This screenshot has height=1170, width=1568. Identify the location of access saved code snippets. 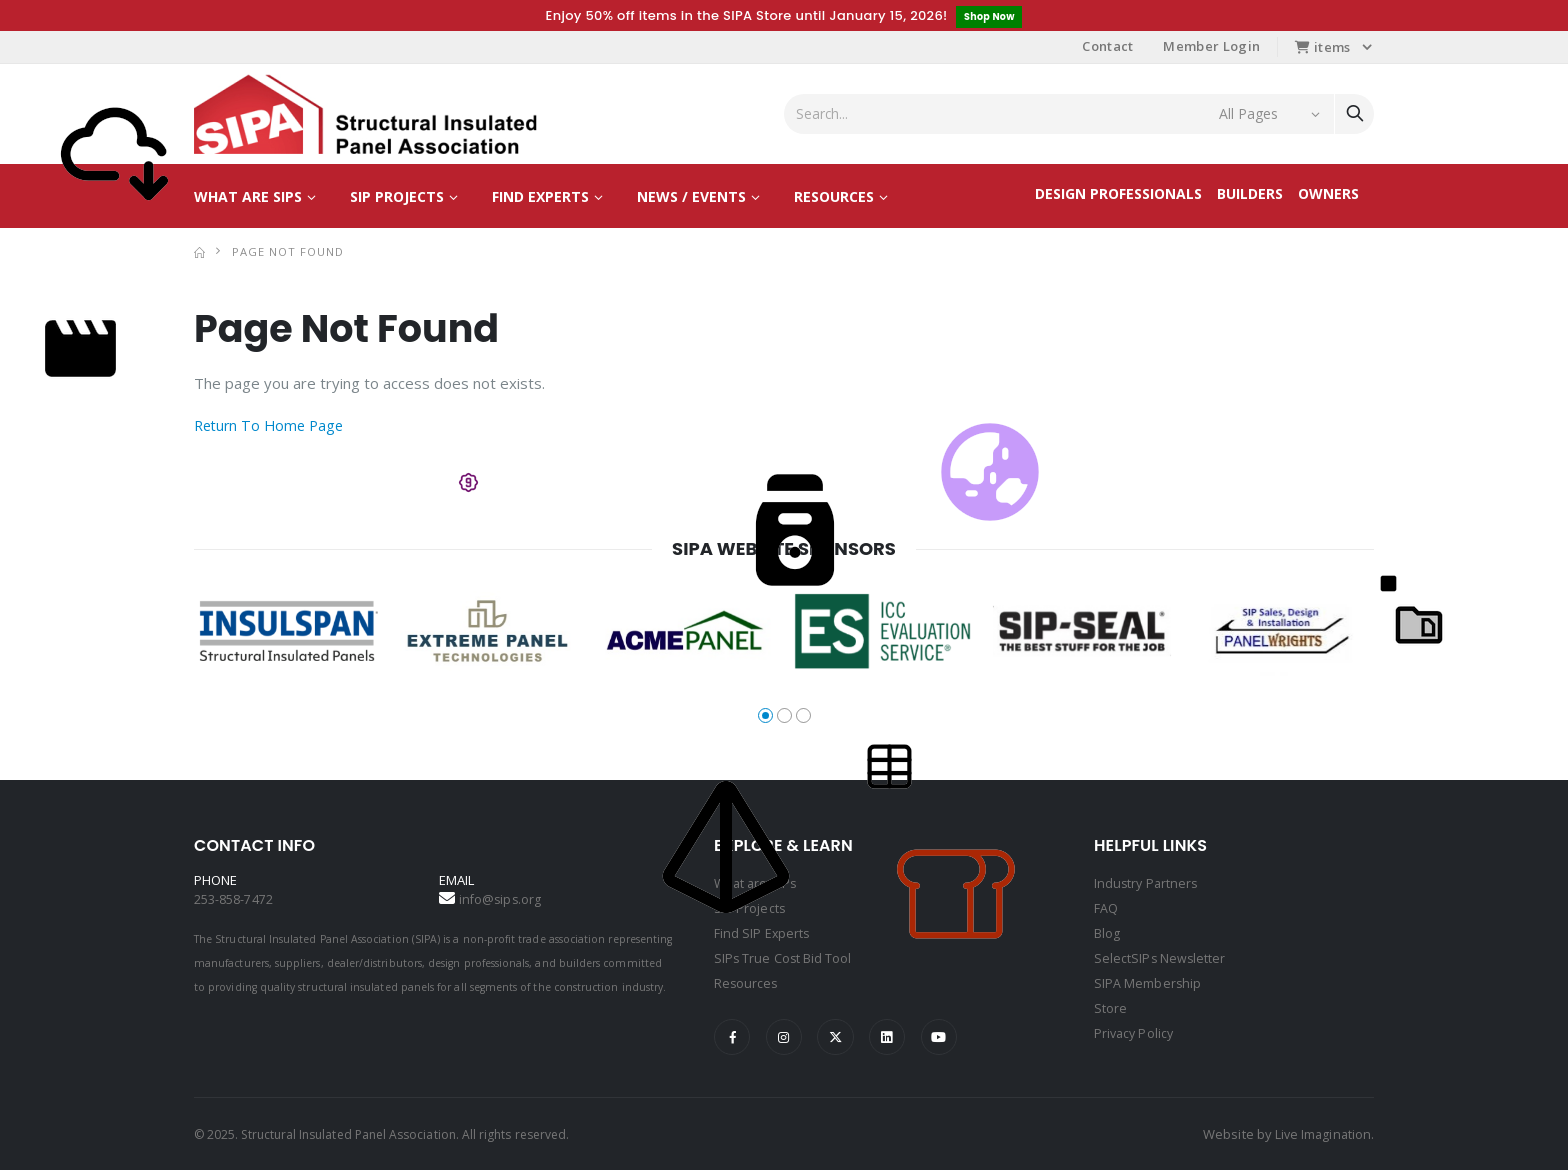
(1419, 625).